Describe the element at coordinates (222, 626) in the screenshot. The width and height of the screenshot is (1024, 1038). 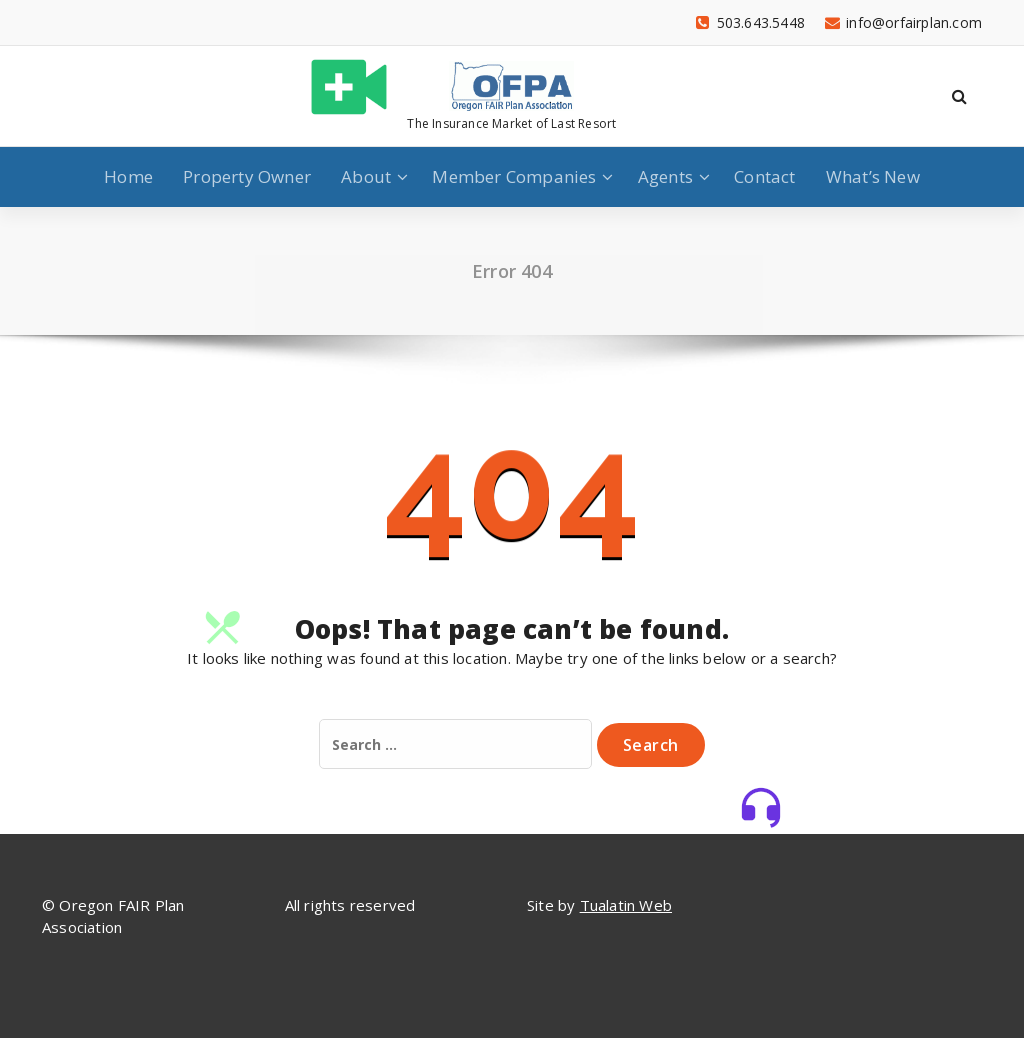
I see `find nearby restaurants` at that location.